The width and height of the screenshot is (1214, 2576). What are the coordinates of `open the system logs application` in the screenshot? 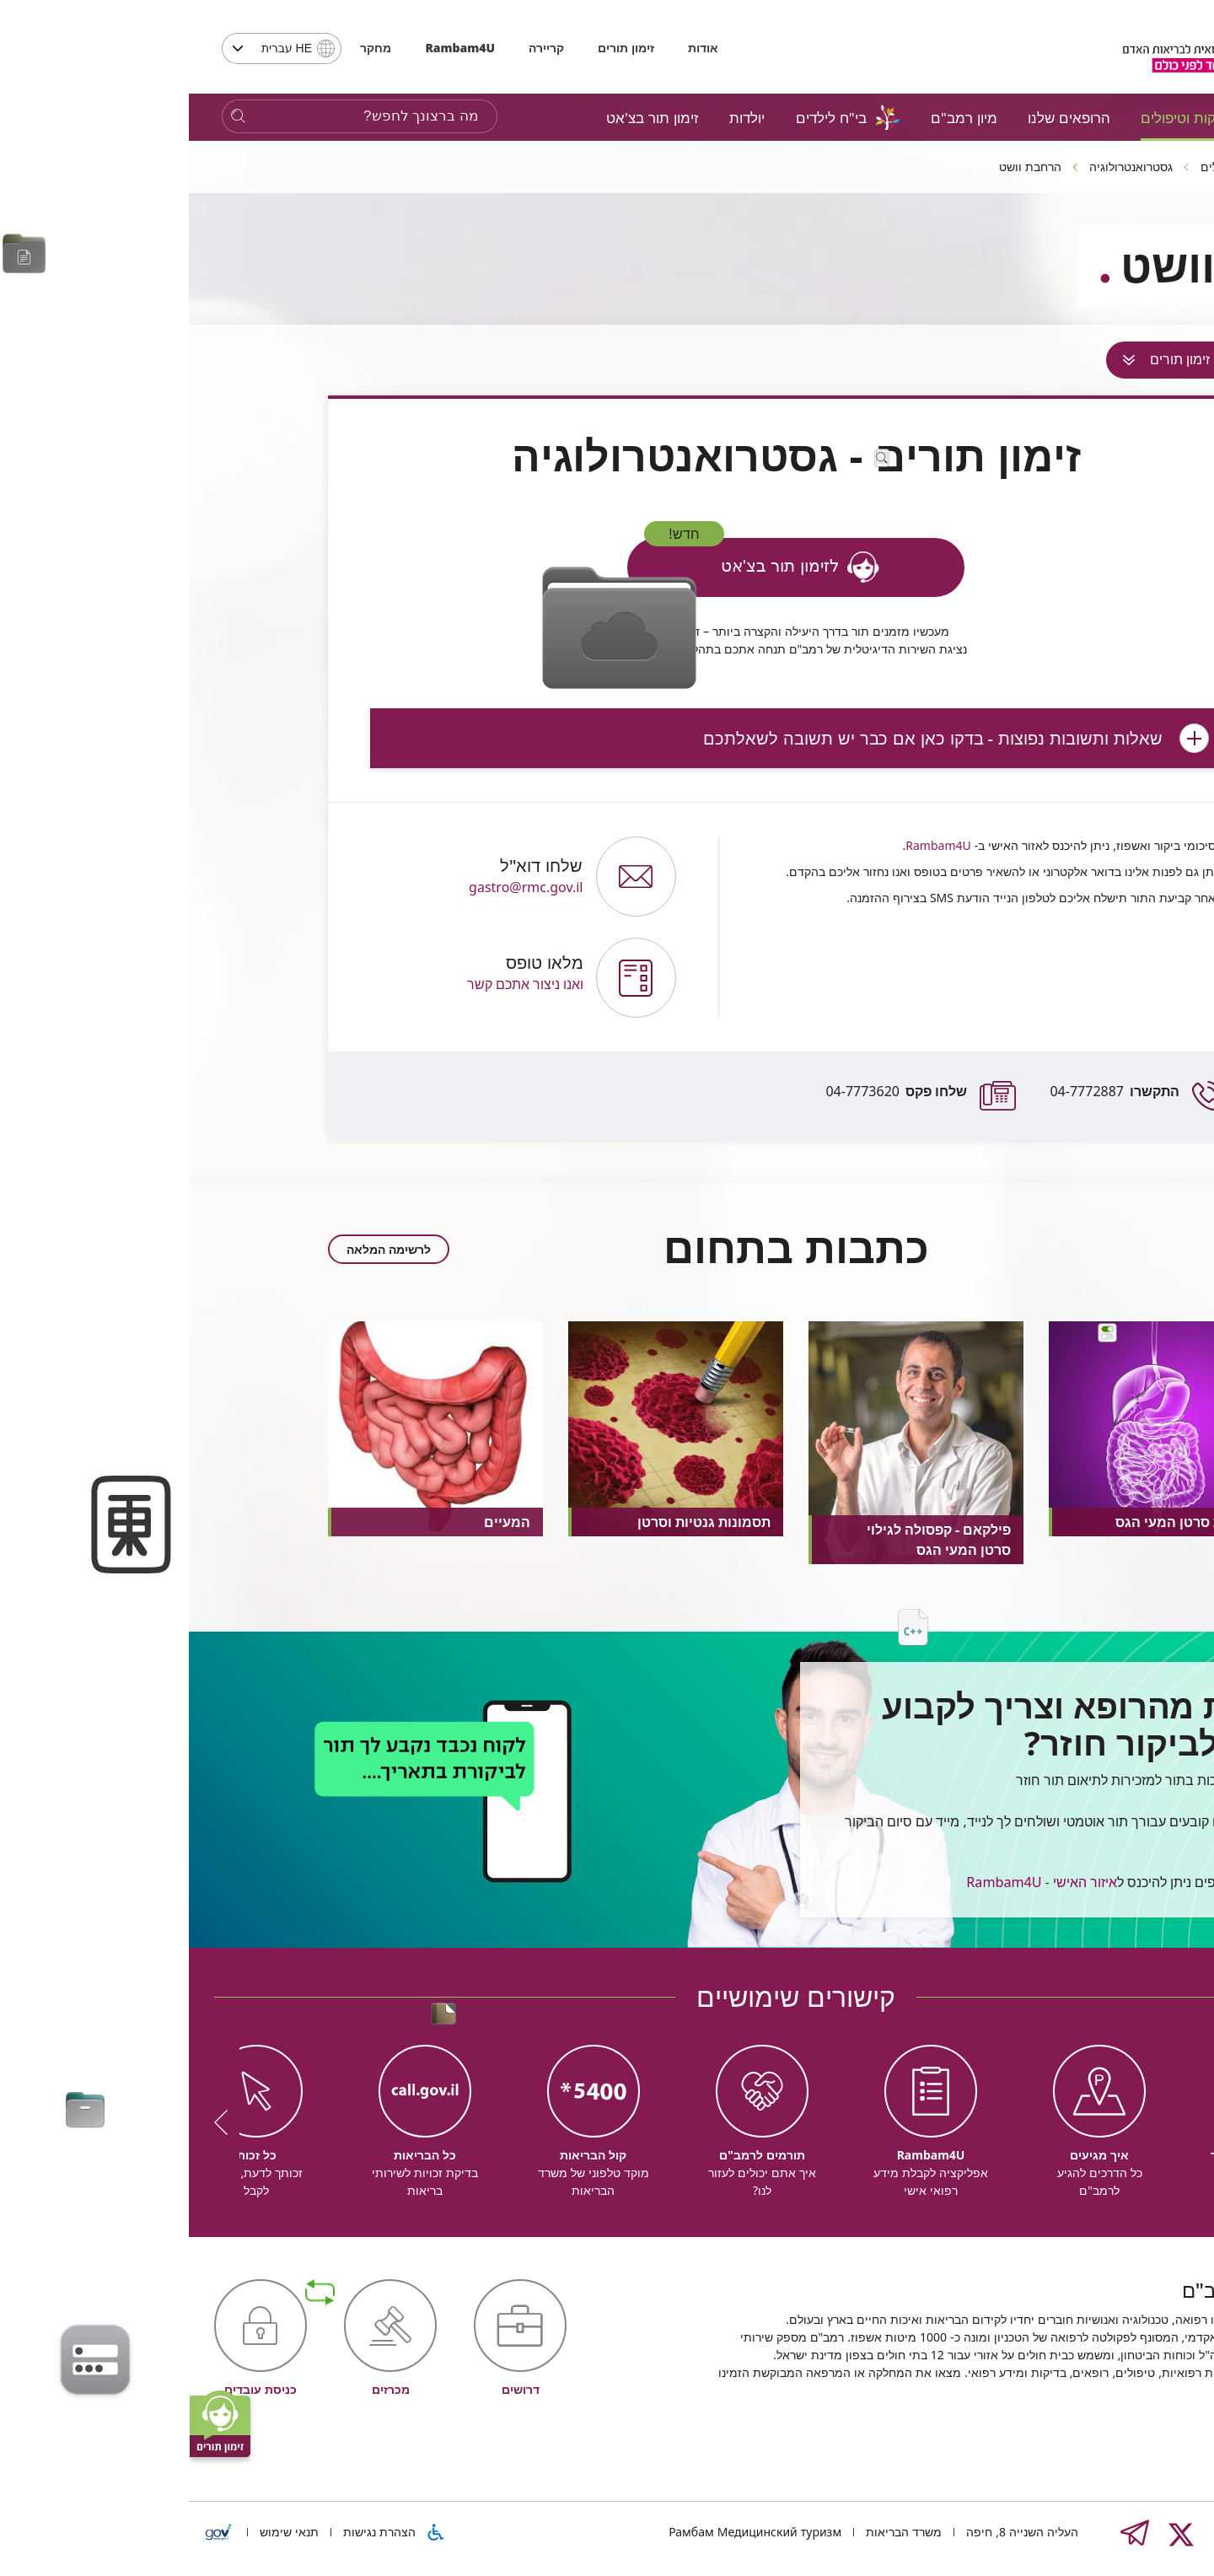 It's located at (882, 458).